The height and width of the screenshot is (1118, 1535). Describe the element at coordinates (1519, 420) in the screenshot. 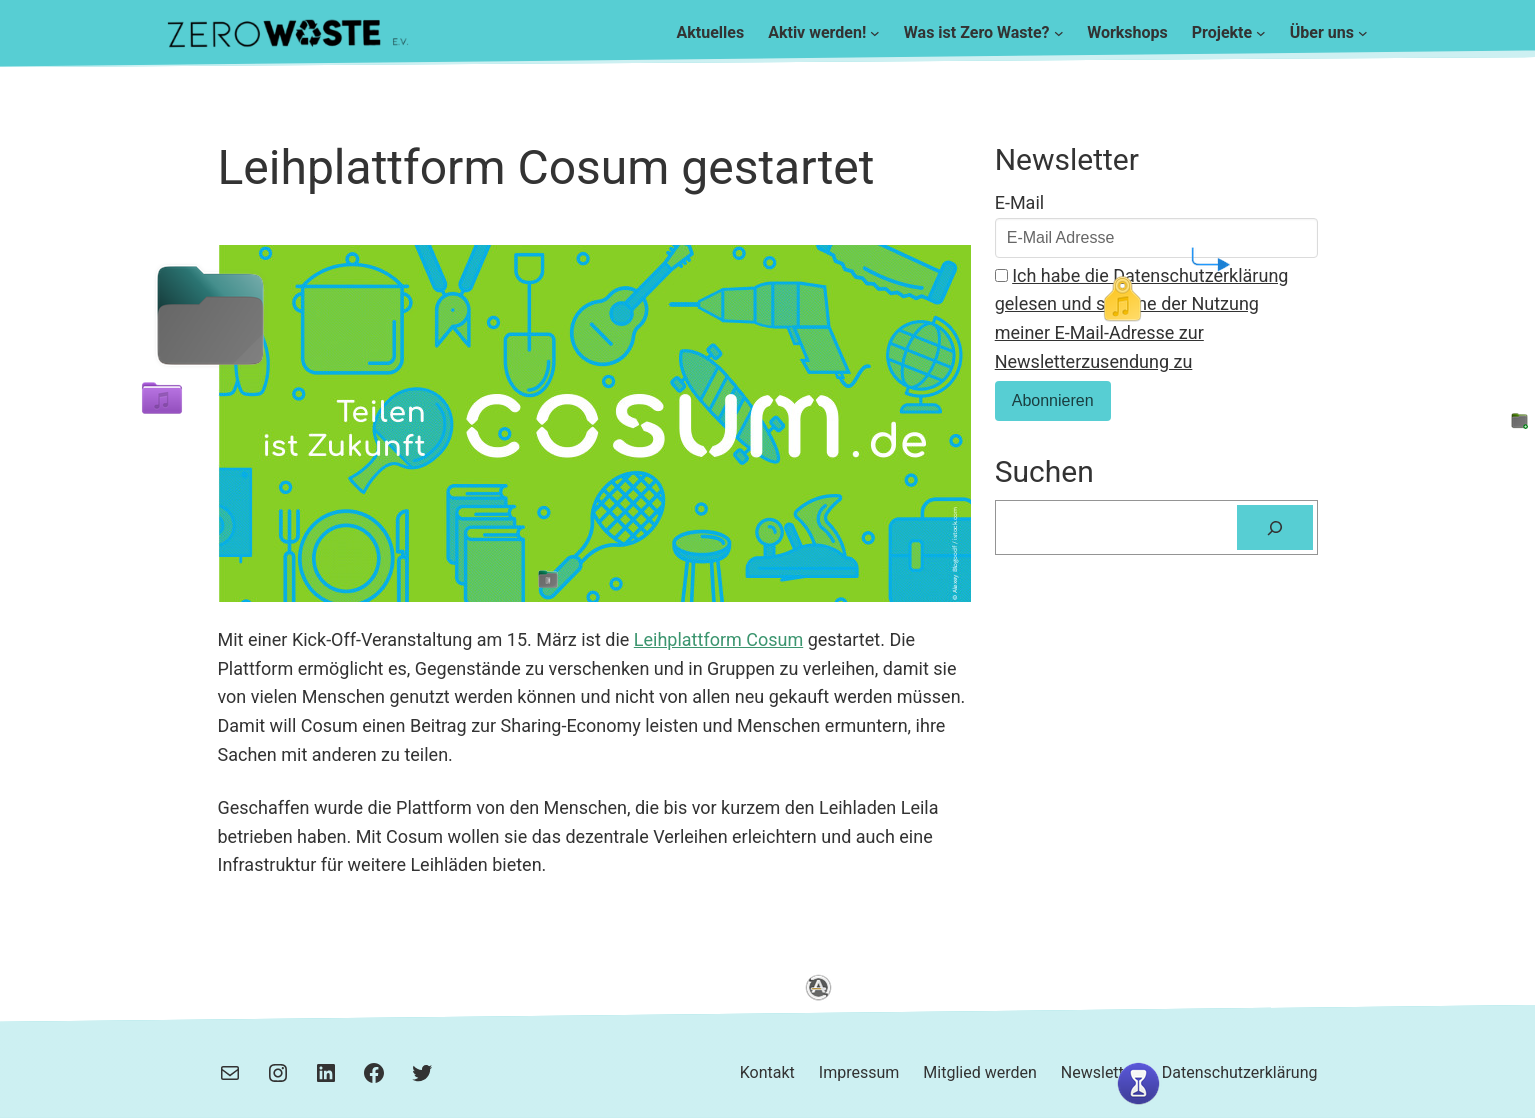

I see `create a new folder` at that location.